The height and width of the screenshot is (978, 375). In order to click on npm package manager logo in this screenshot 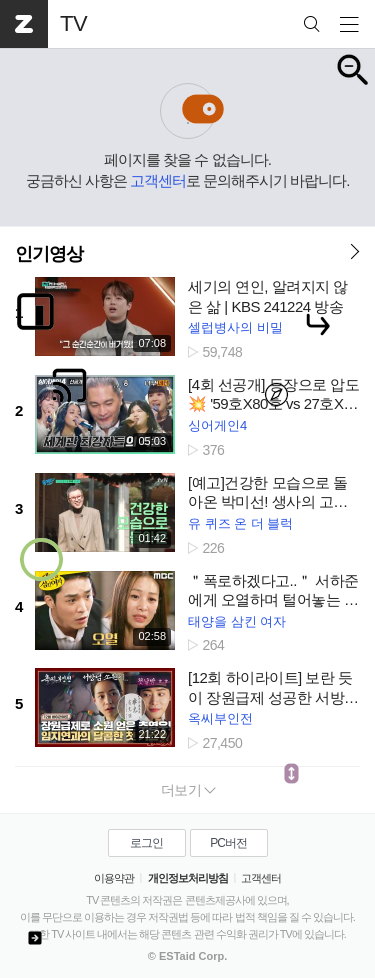, I will do `click(35, 311)`.